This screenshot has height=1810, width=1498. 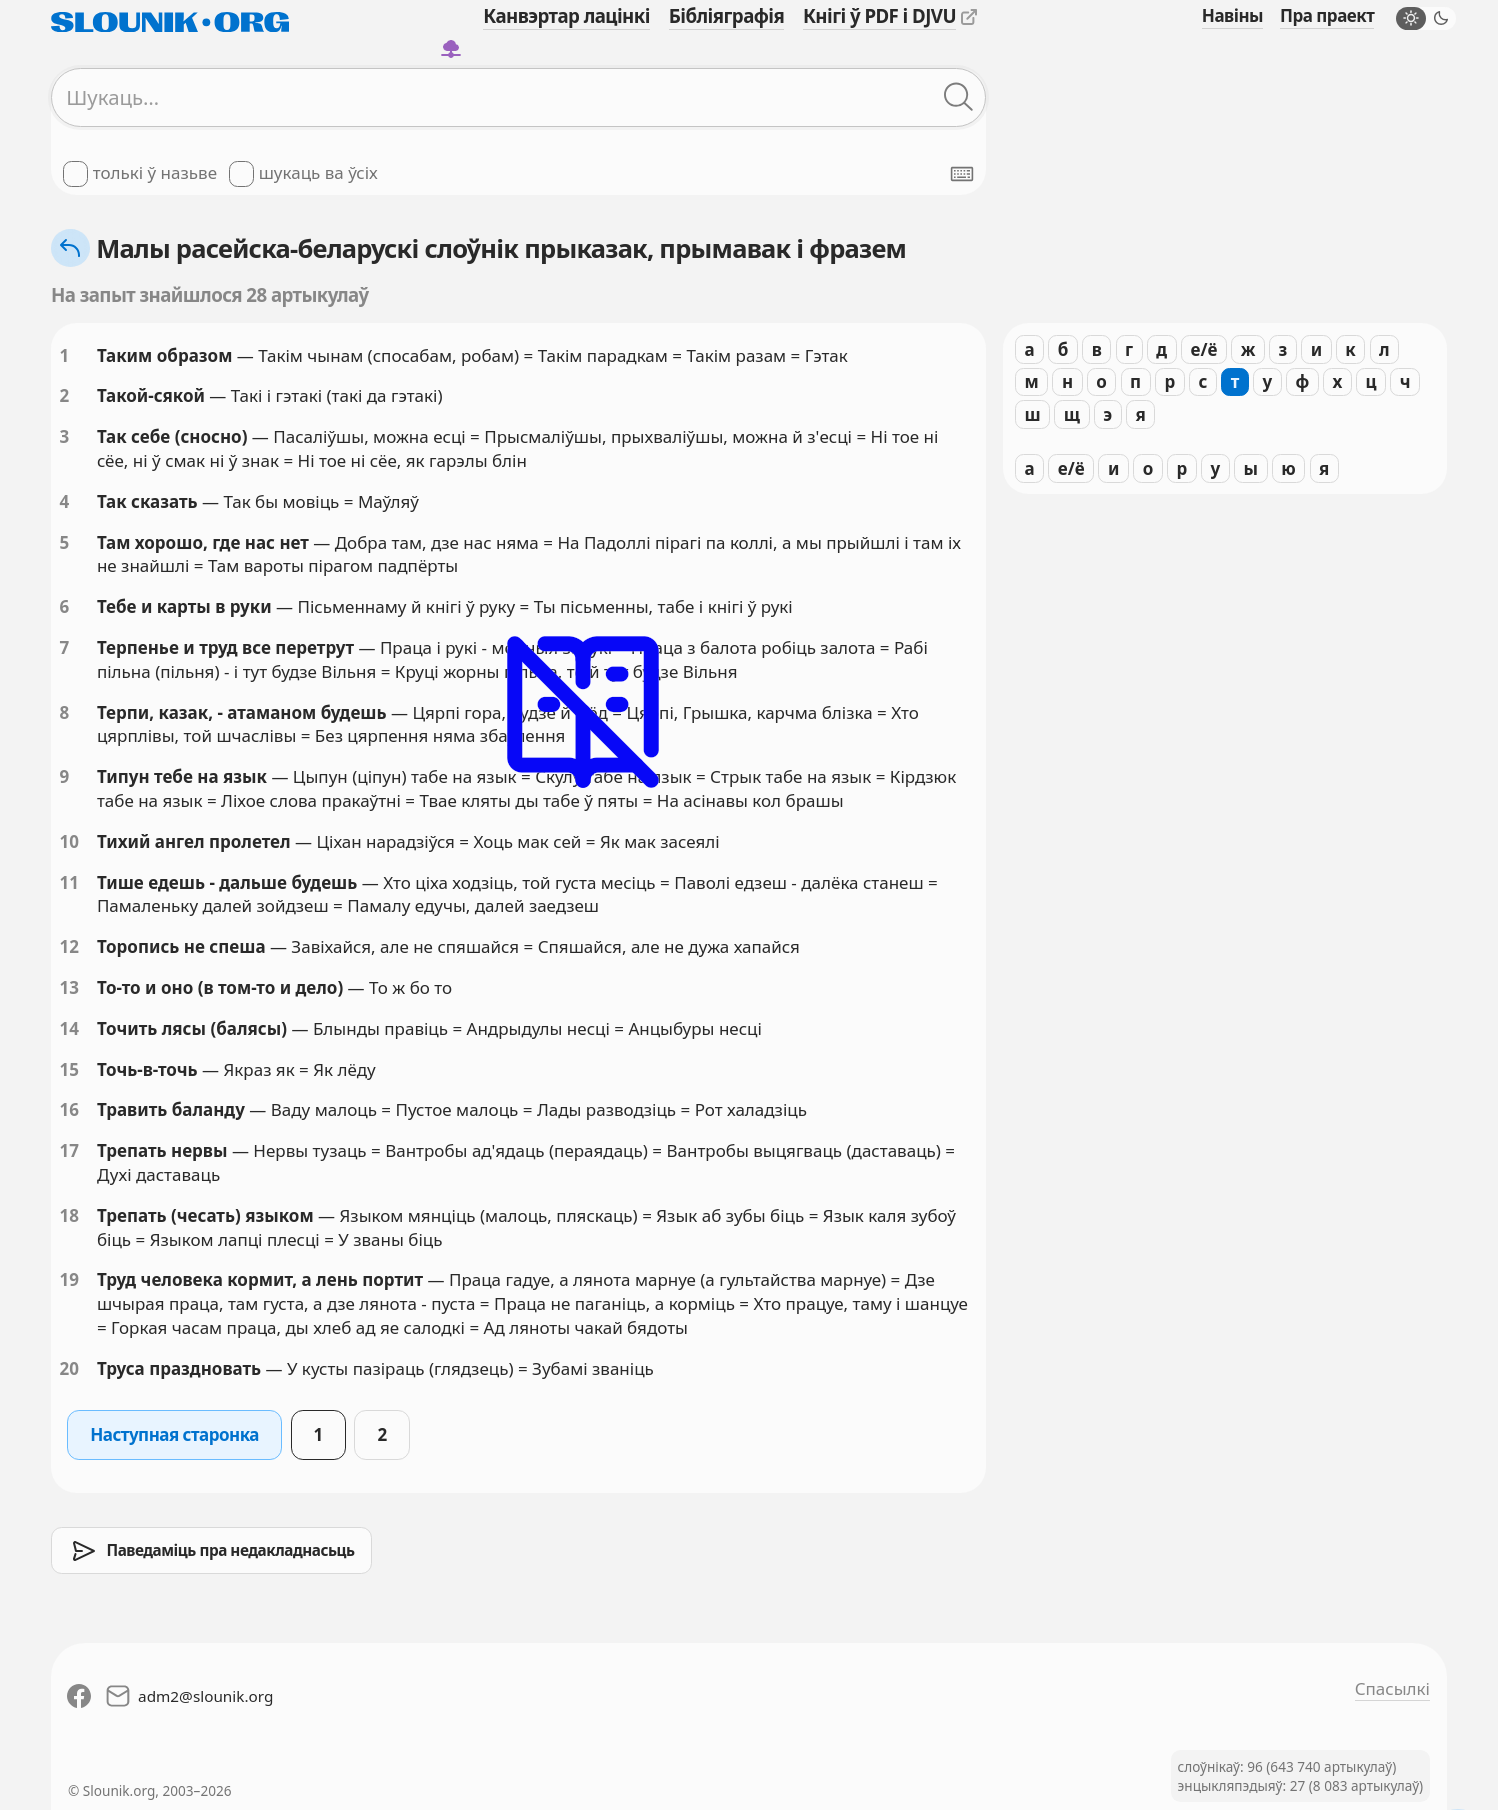 What do you see at coordinates (451, 49) in the screenshot?
I see `cloud data sync status` at bounding box center [451, 49].